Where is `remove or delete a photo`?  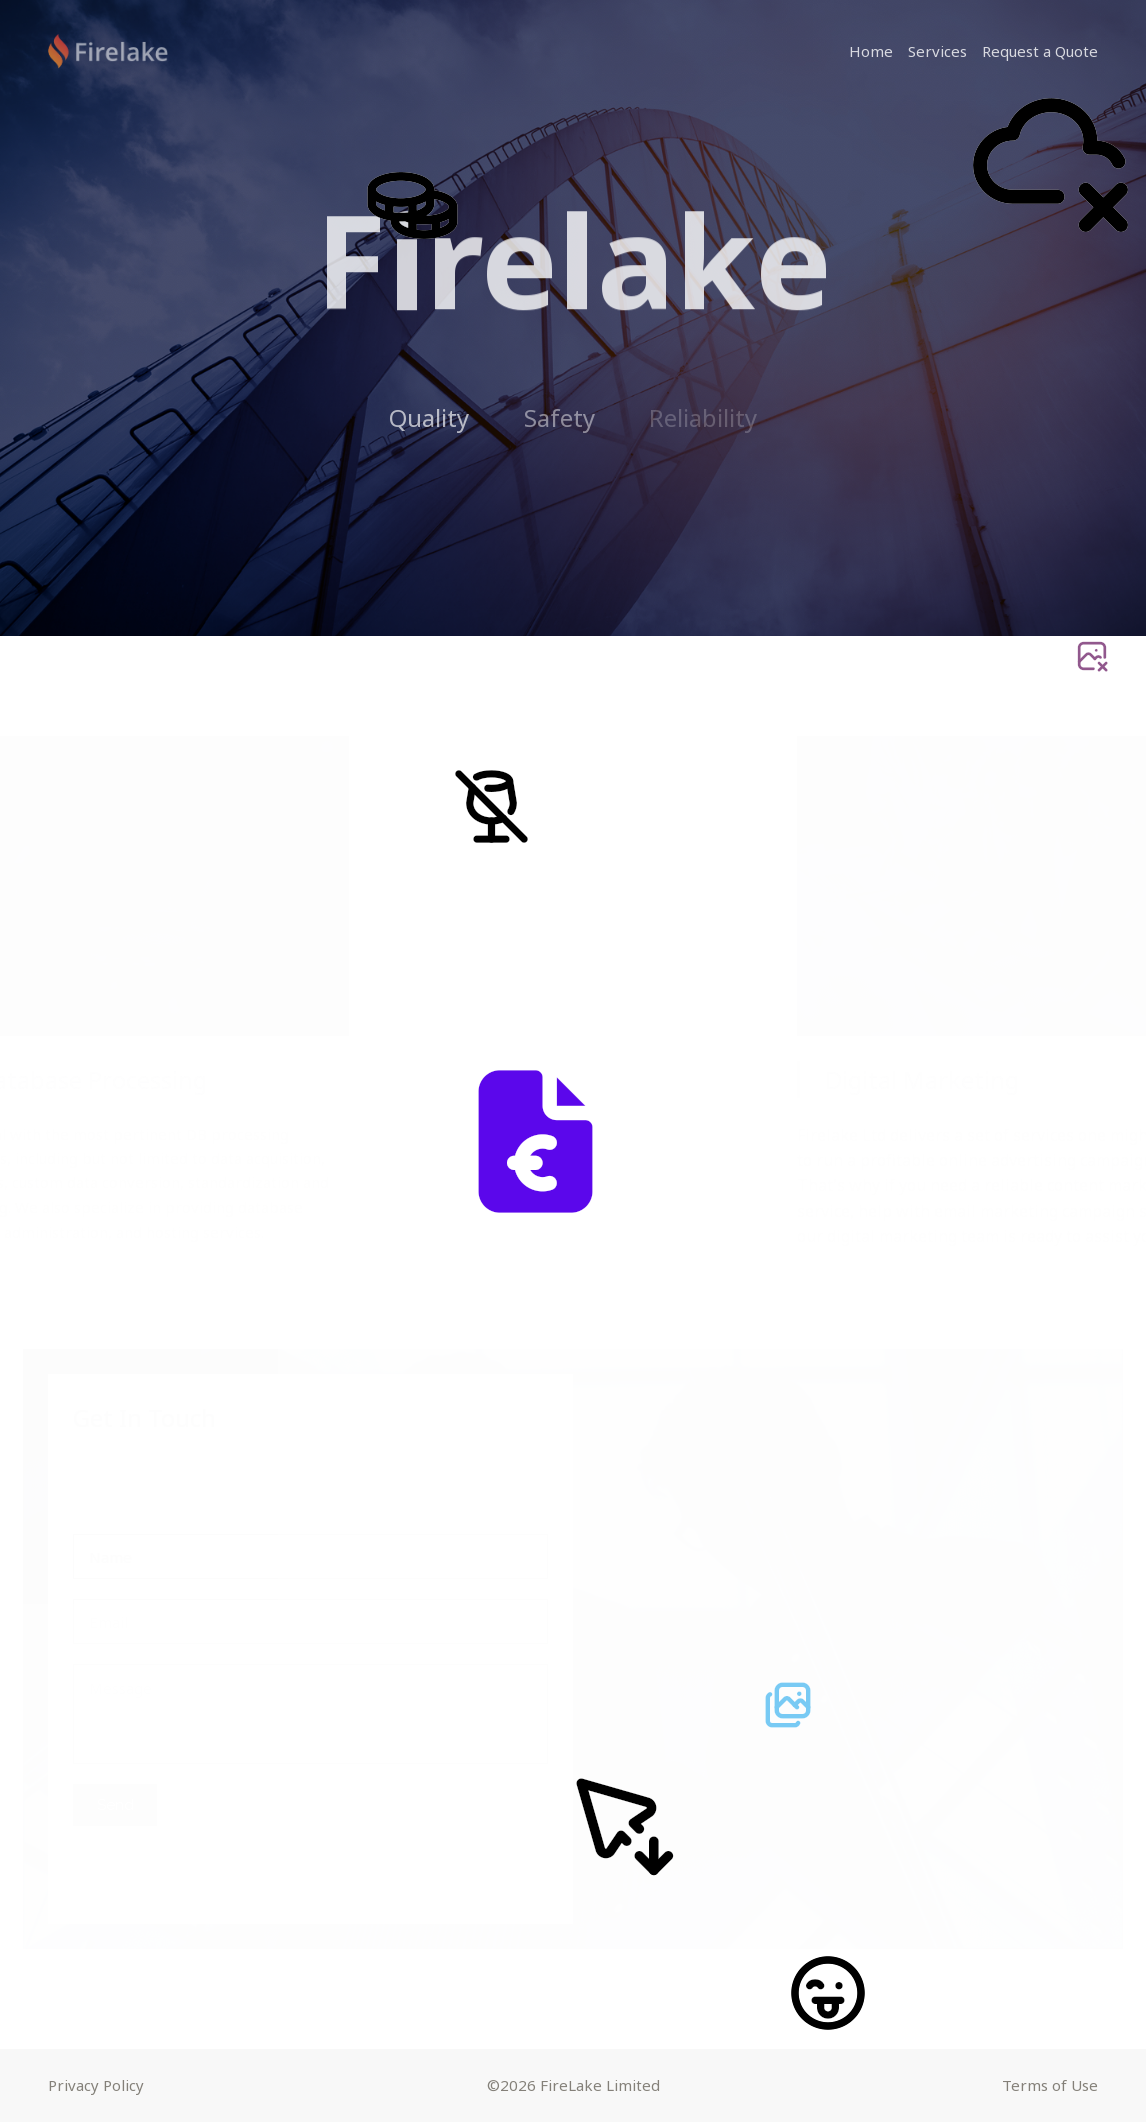 remove or delete a photo is located at coordinates (1092, 656).